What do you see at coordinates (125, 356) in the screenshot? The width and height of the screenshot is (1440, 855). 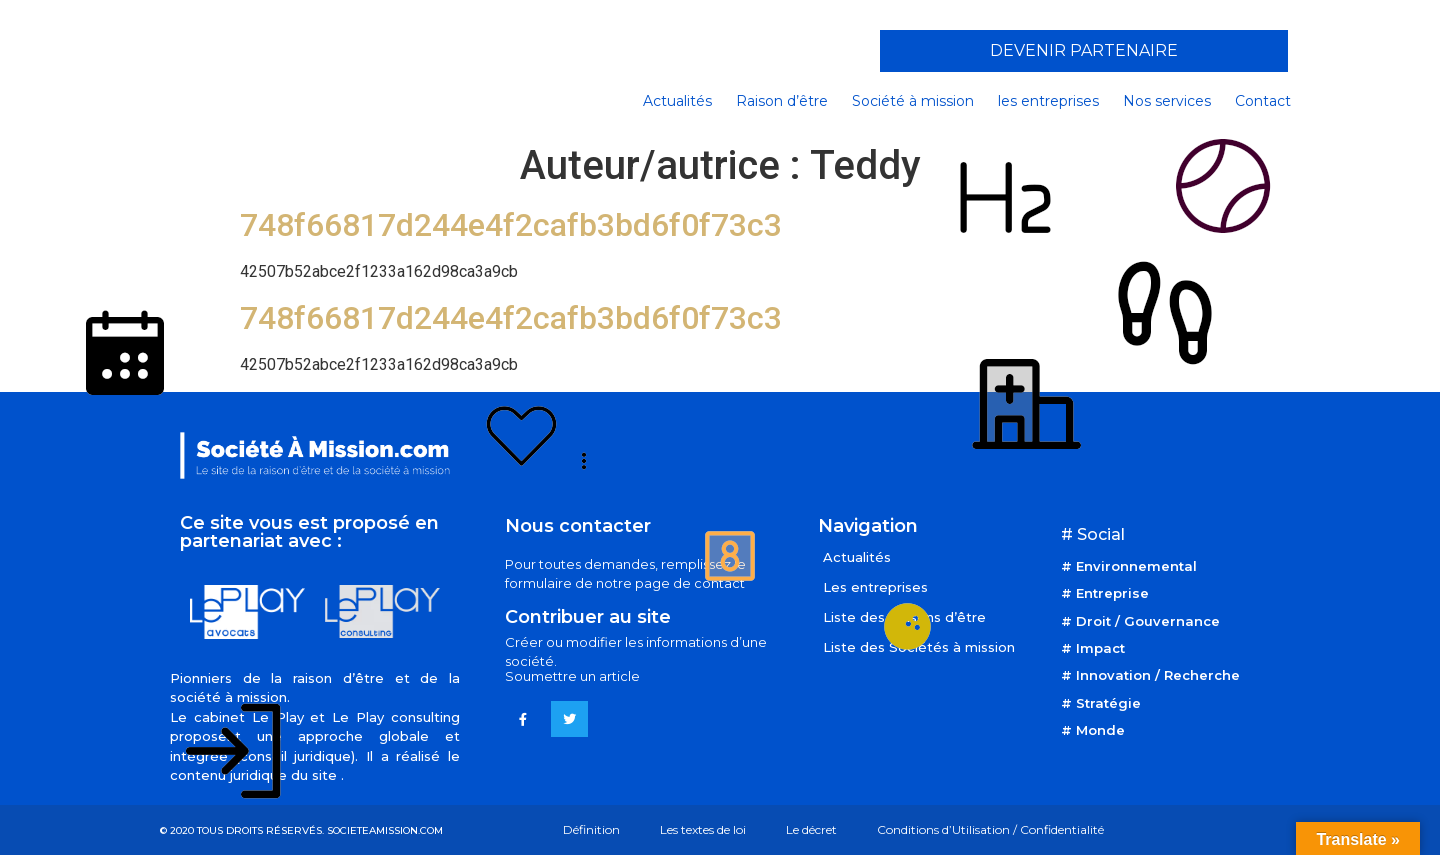 I see `view calendar events` at bounding box center [125, 356].